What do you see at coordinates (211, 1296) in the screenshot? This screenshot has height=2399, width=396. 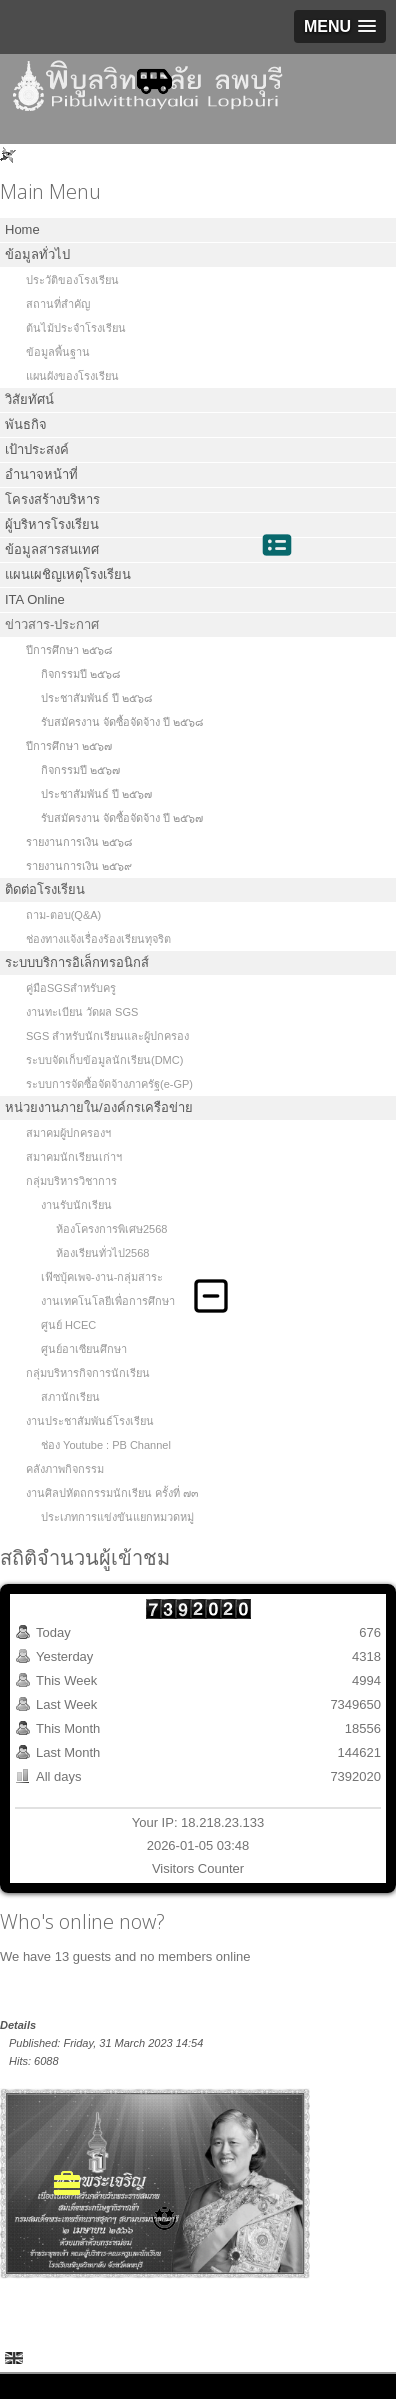 I see `collapse or minimize a section` at bounding box center [211, 1296].